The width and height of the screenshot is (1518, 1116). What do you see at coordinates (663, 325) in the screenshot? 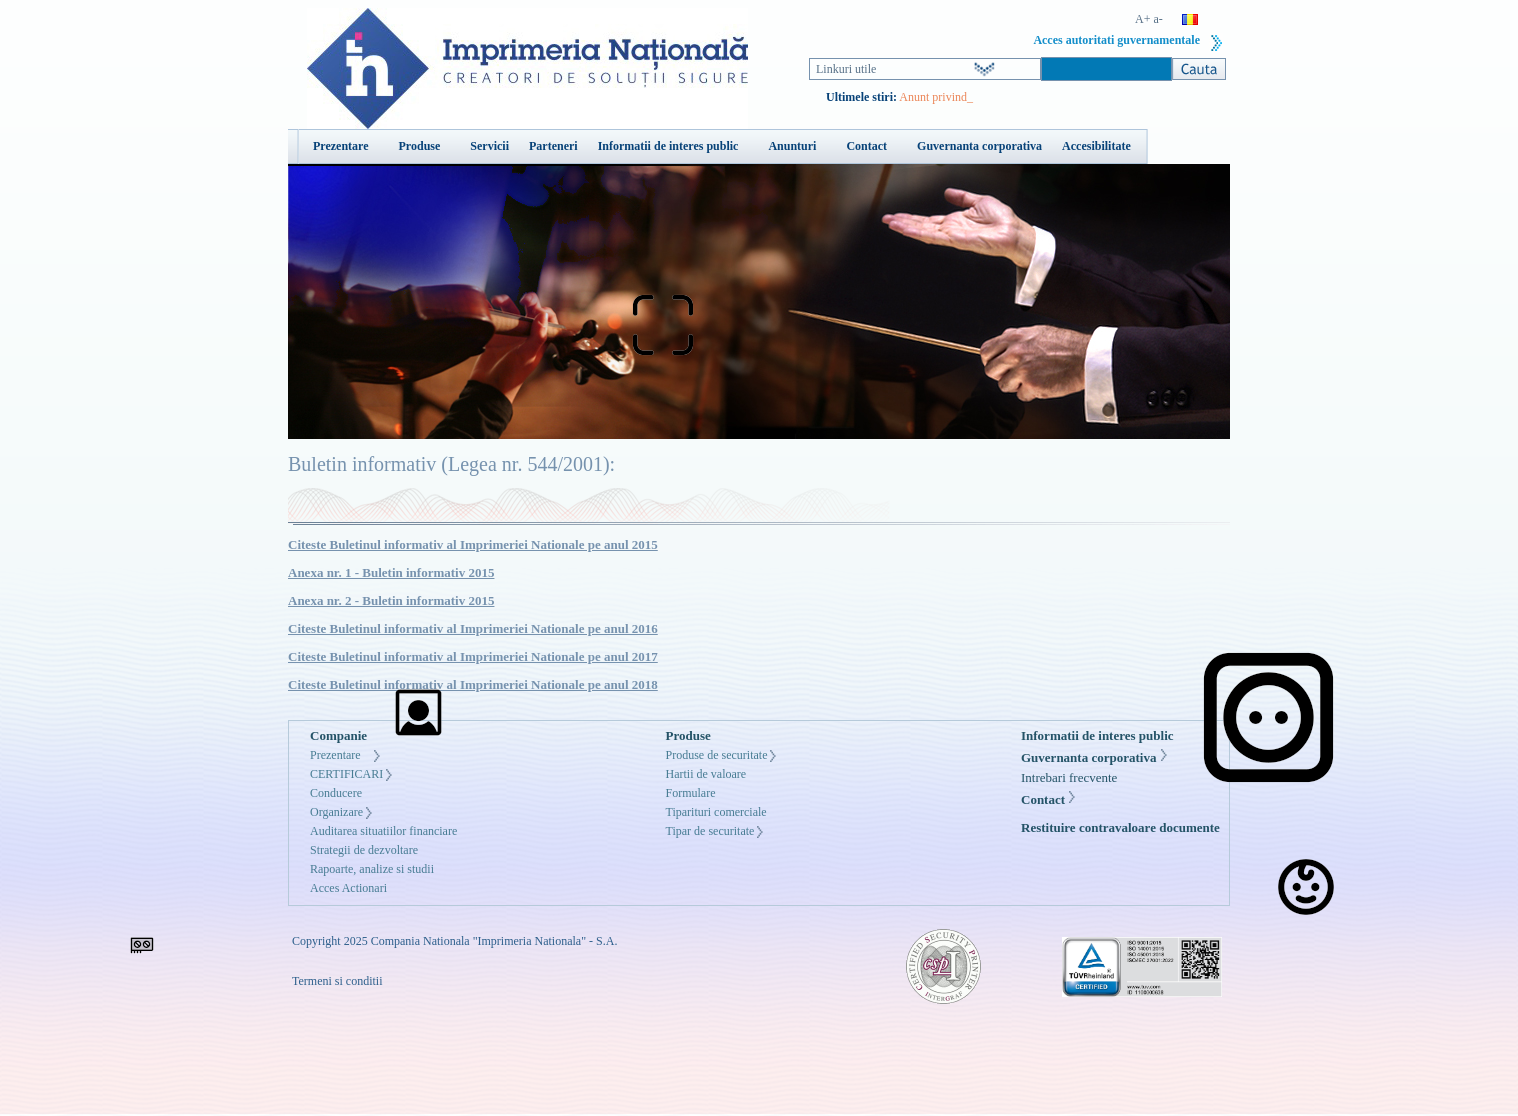
I see `scan a QR code or barcode` at bounding box center [663, 325].